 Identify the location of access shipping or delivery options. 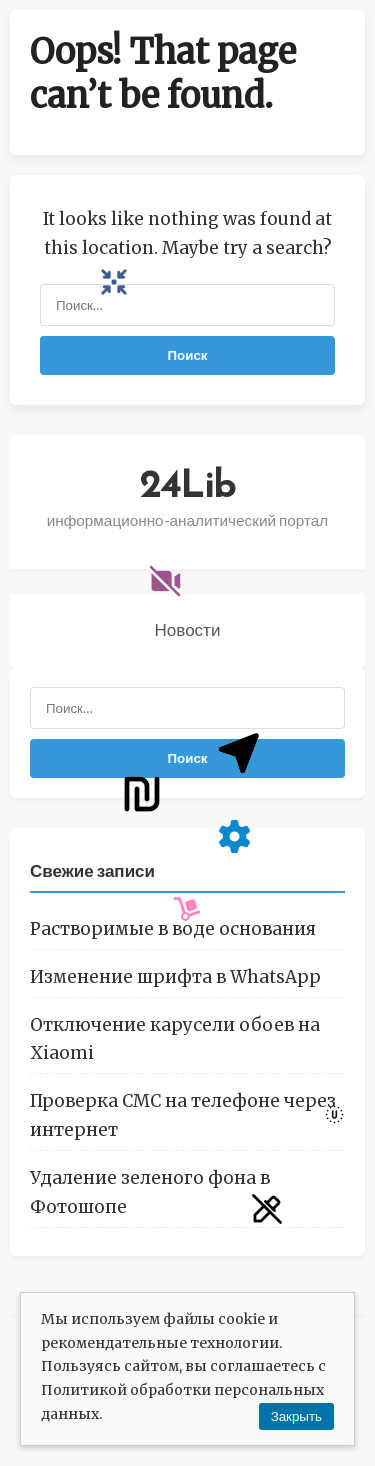
(187, 909).